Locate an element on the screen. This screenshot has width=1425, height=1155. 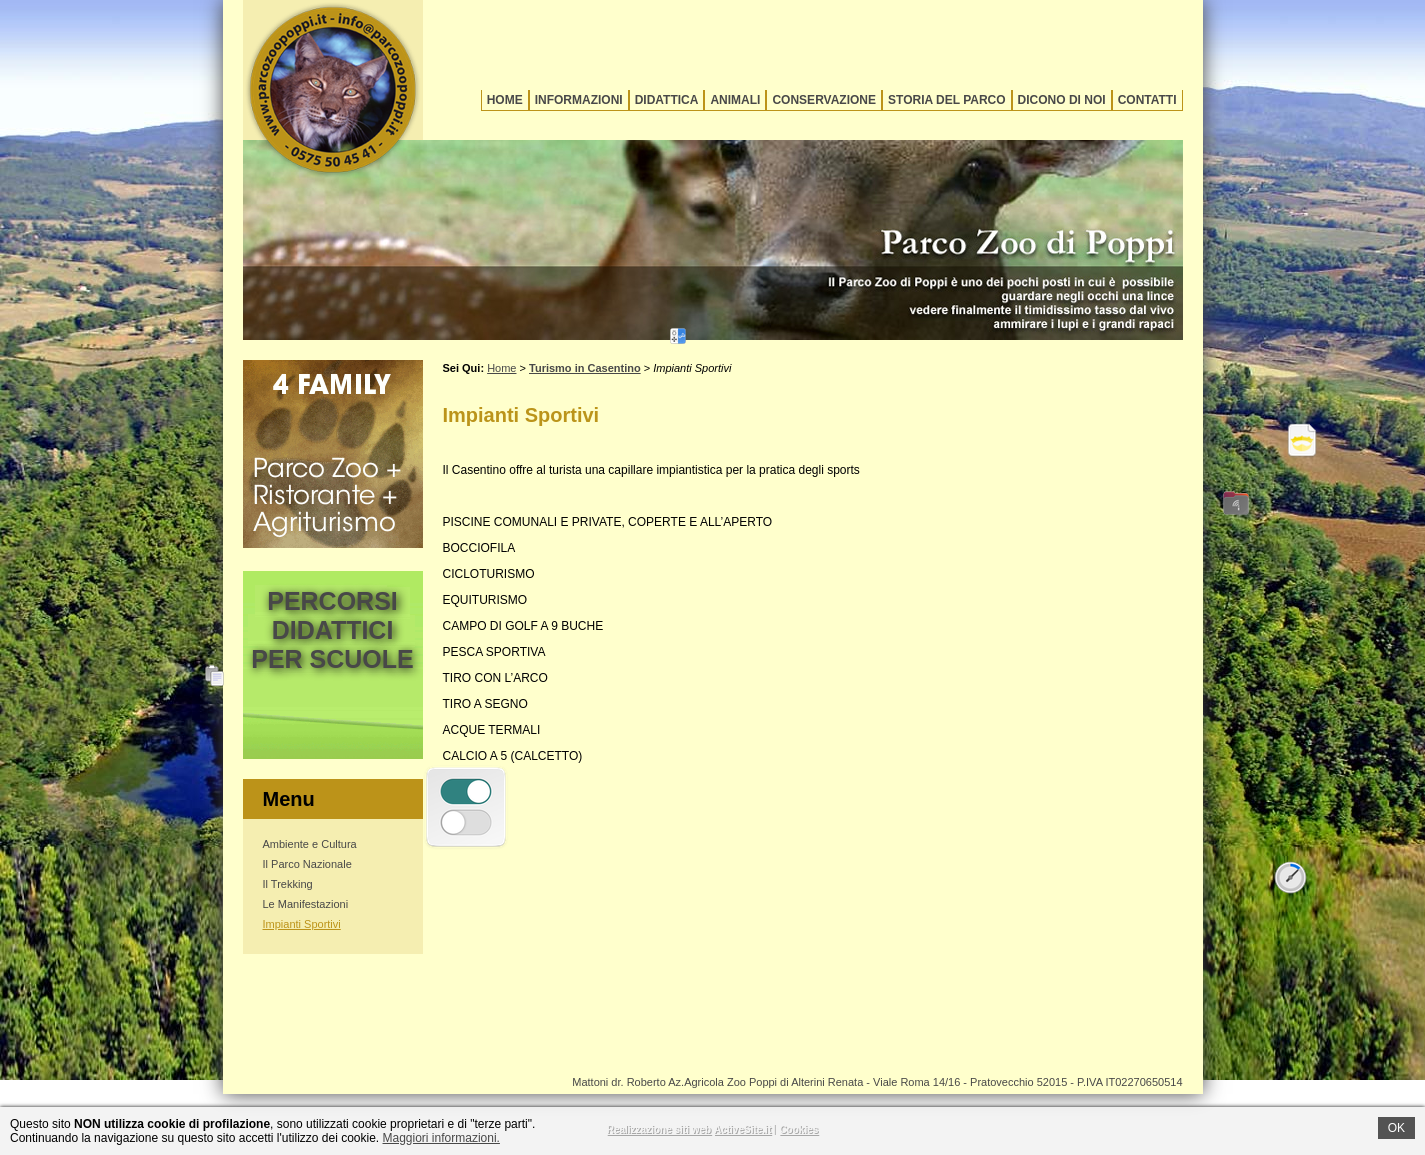
open sysprof system profiler is located at coordinates (1290, 877).